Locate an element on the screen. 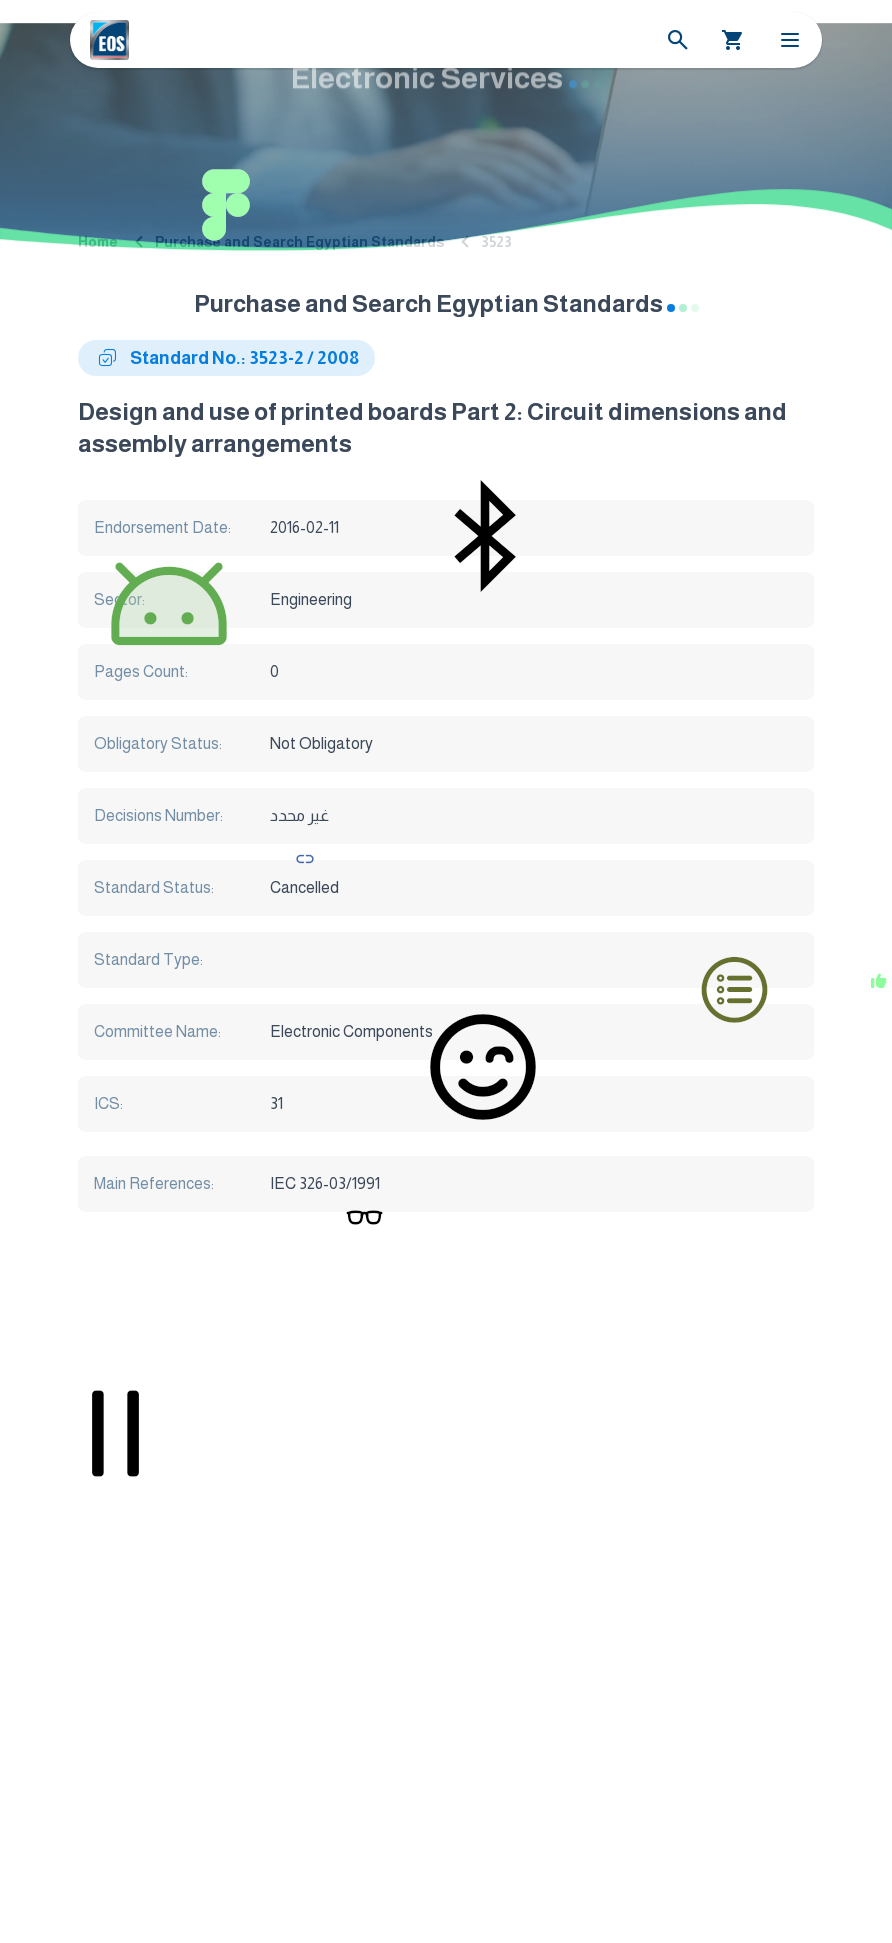 The image size is (892, 1943). android operating system indicator is located at coordinates (169, 608).